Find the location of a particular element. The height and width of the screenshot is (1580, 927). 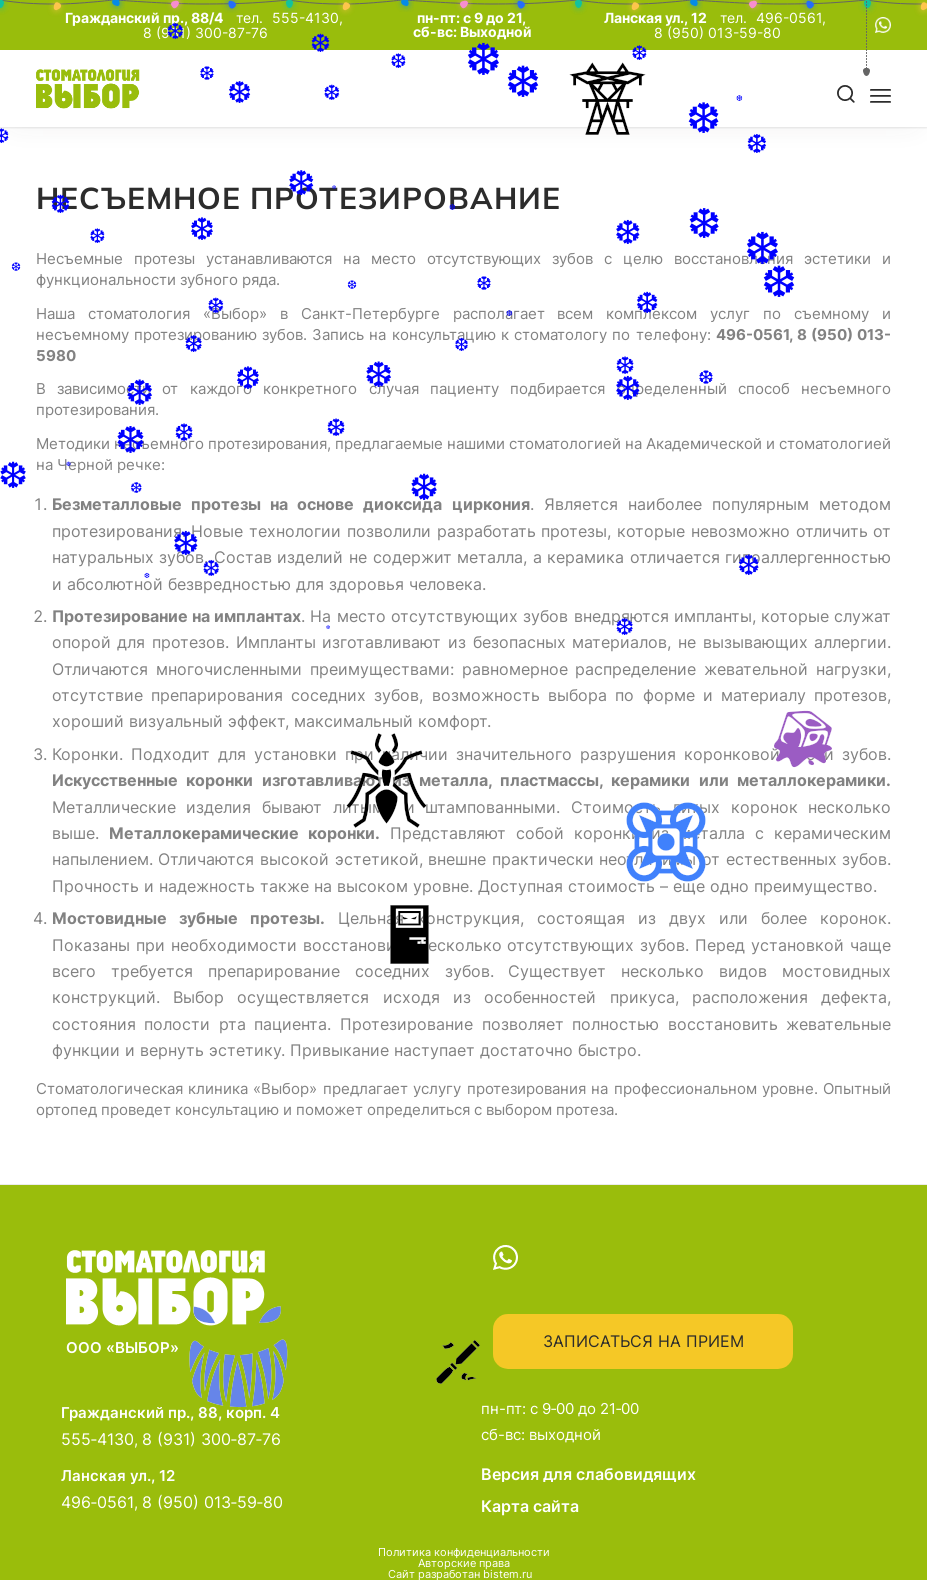

indicates power grid or electrical infrastructure is located at coordinates (607, 100).